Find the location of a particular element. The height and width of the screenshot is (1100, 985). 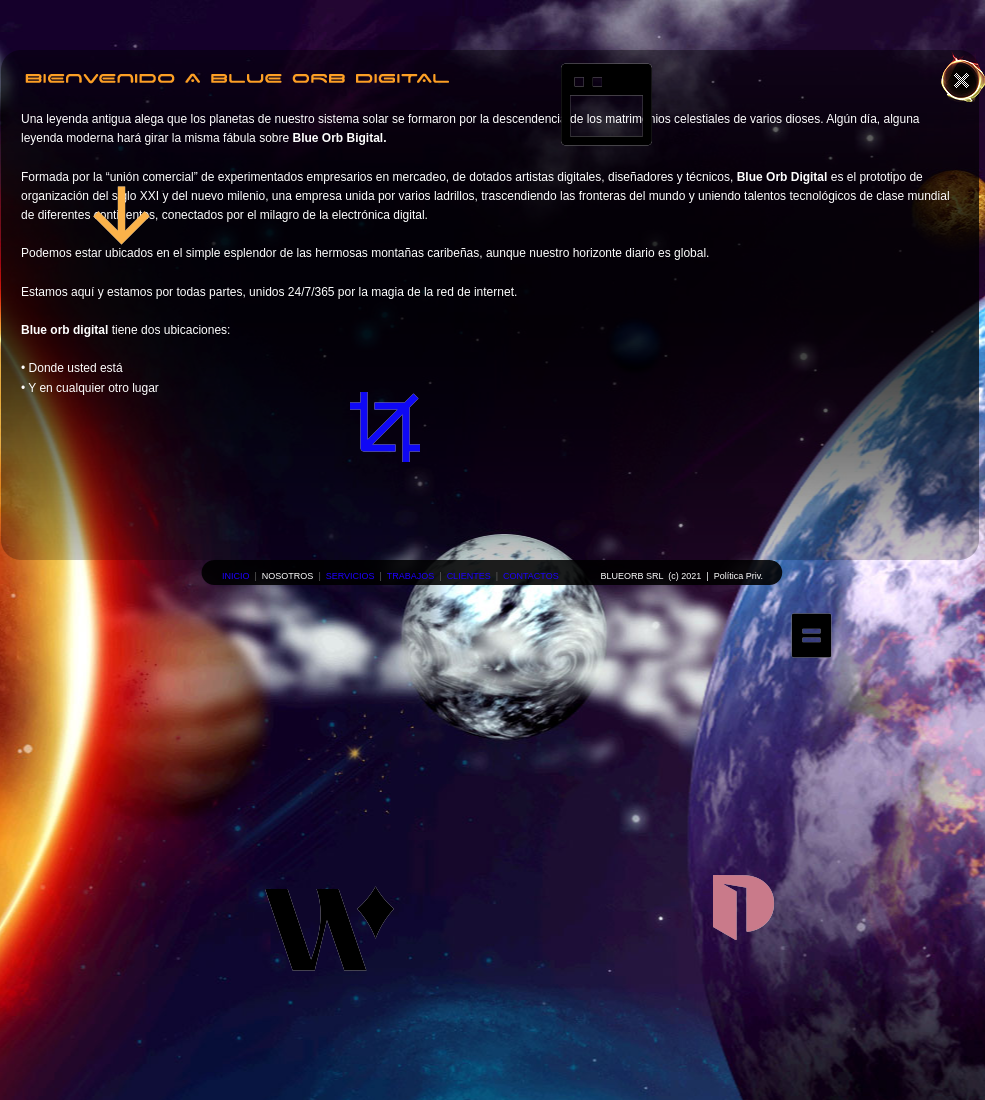

open a new window is located at coordinates (606, 104).